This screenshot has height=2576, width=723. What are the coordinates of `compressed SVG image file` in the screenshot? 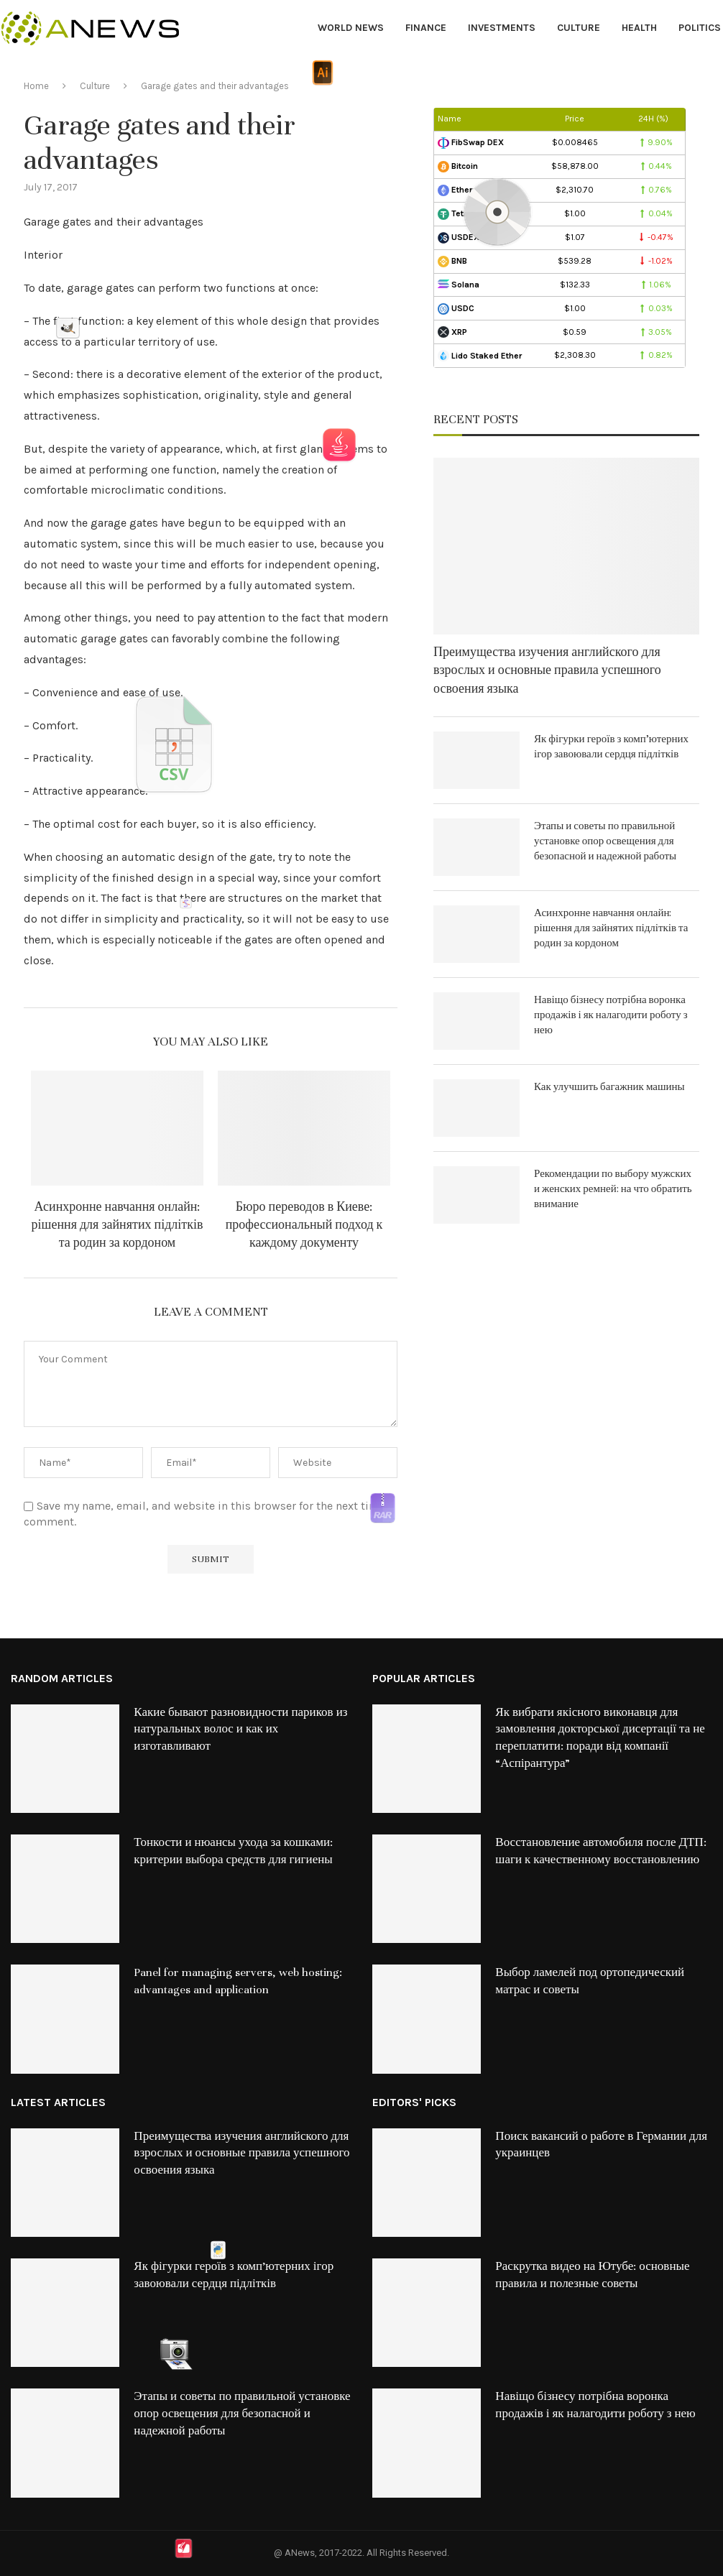 It's located at (185, 902).